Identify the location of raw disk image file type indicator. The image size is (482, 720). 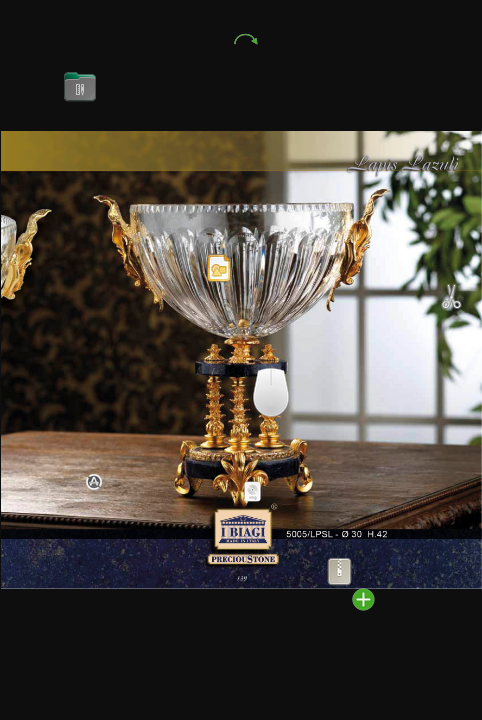
(252, 491).